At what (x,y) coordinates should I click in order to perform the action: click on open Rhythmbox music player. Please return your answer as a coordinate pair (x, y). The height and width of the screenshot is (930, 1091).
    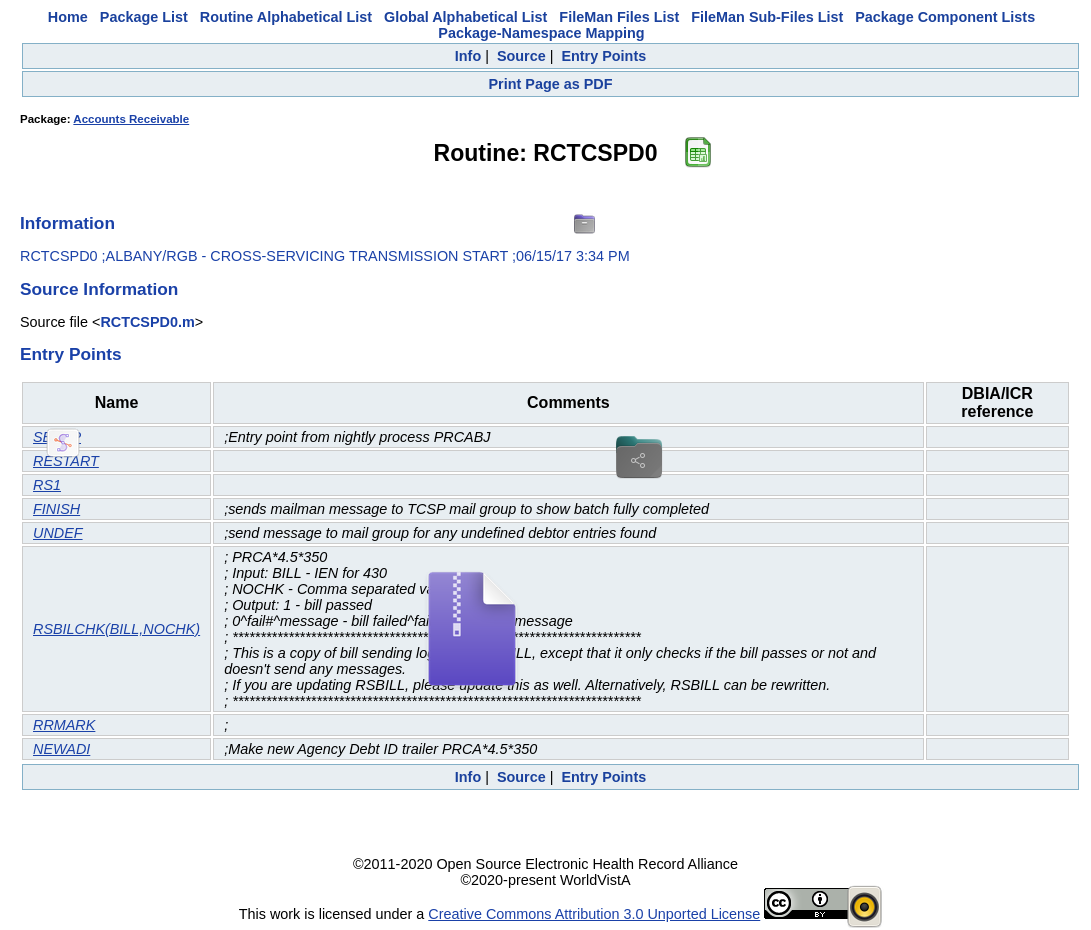
    Looking at the image, I should click on (864, 906).